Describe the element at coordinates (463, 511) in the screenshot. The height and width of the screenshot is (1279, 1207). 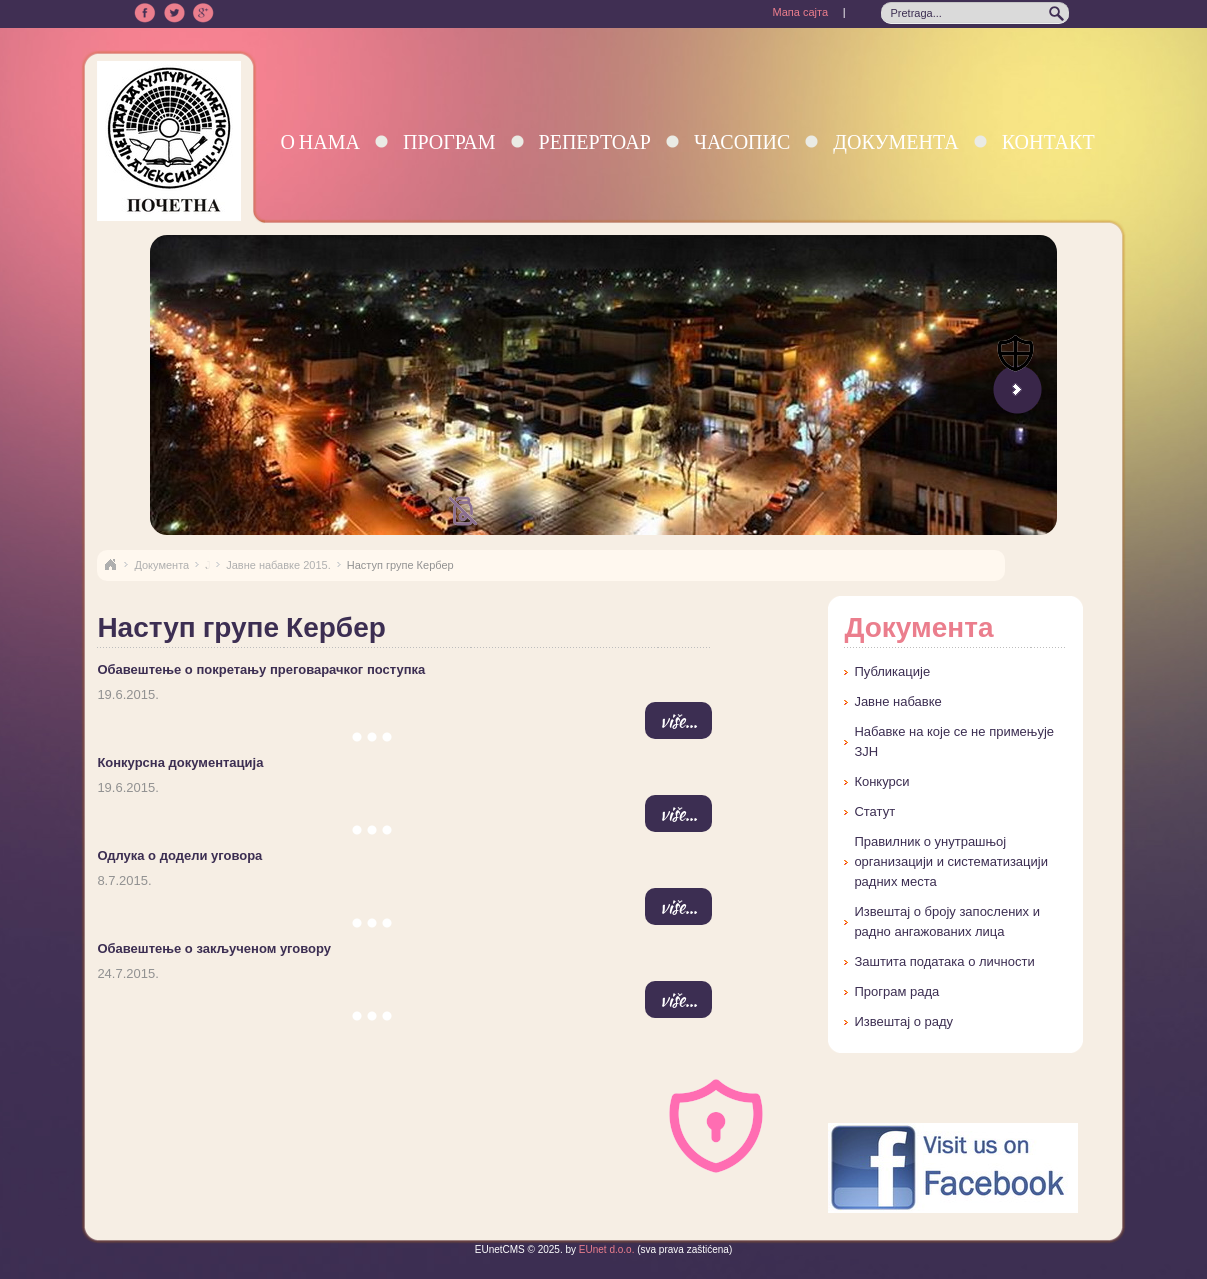
I see `indicates dairy-free or no milk option` at that location.